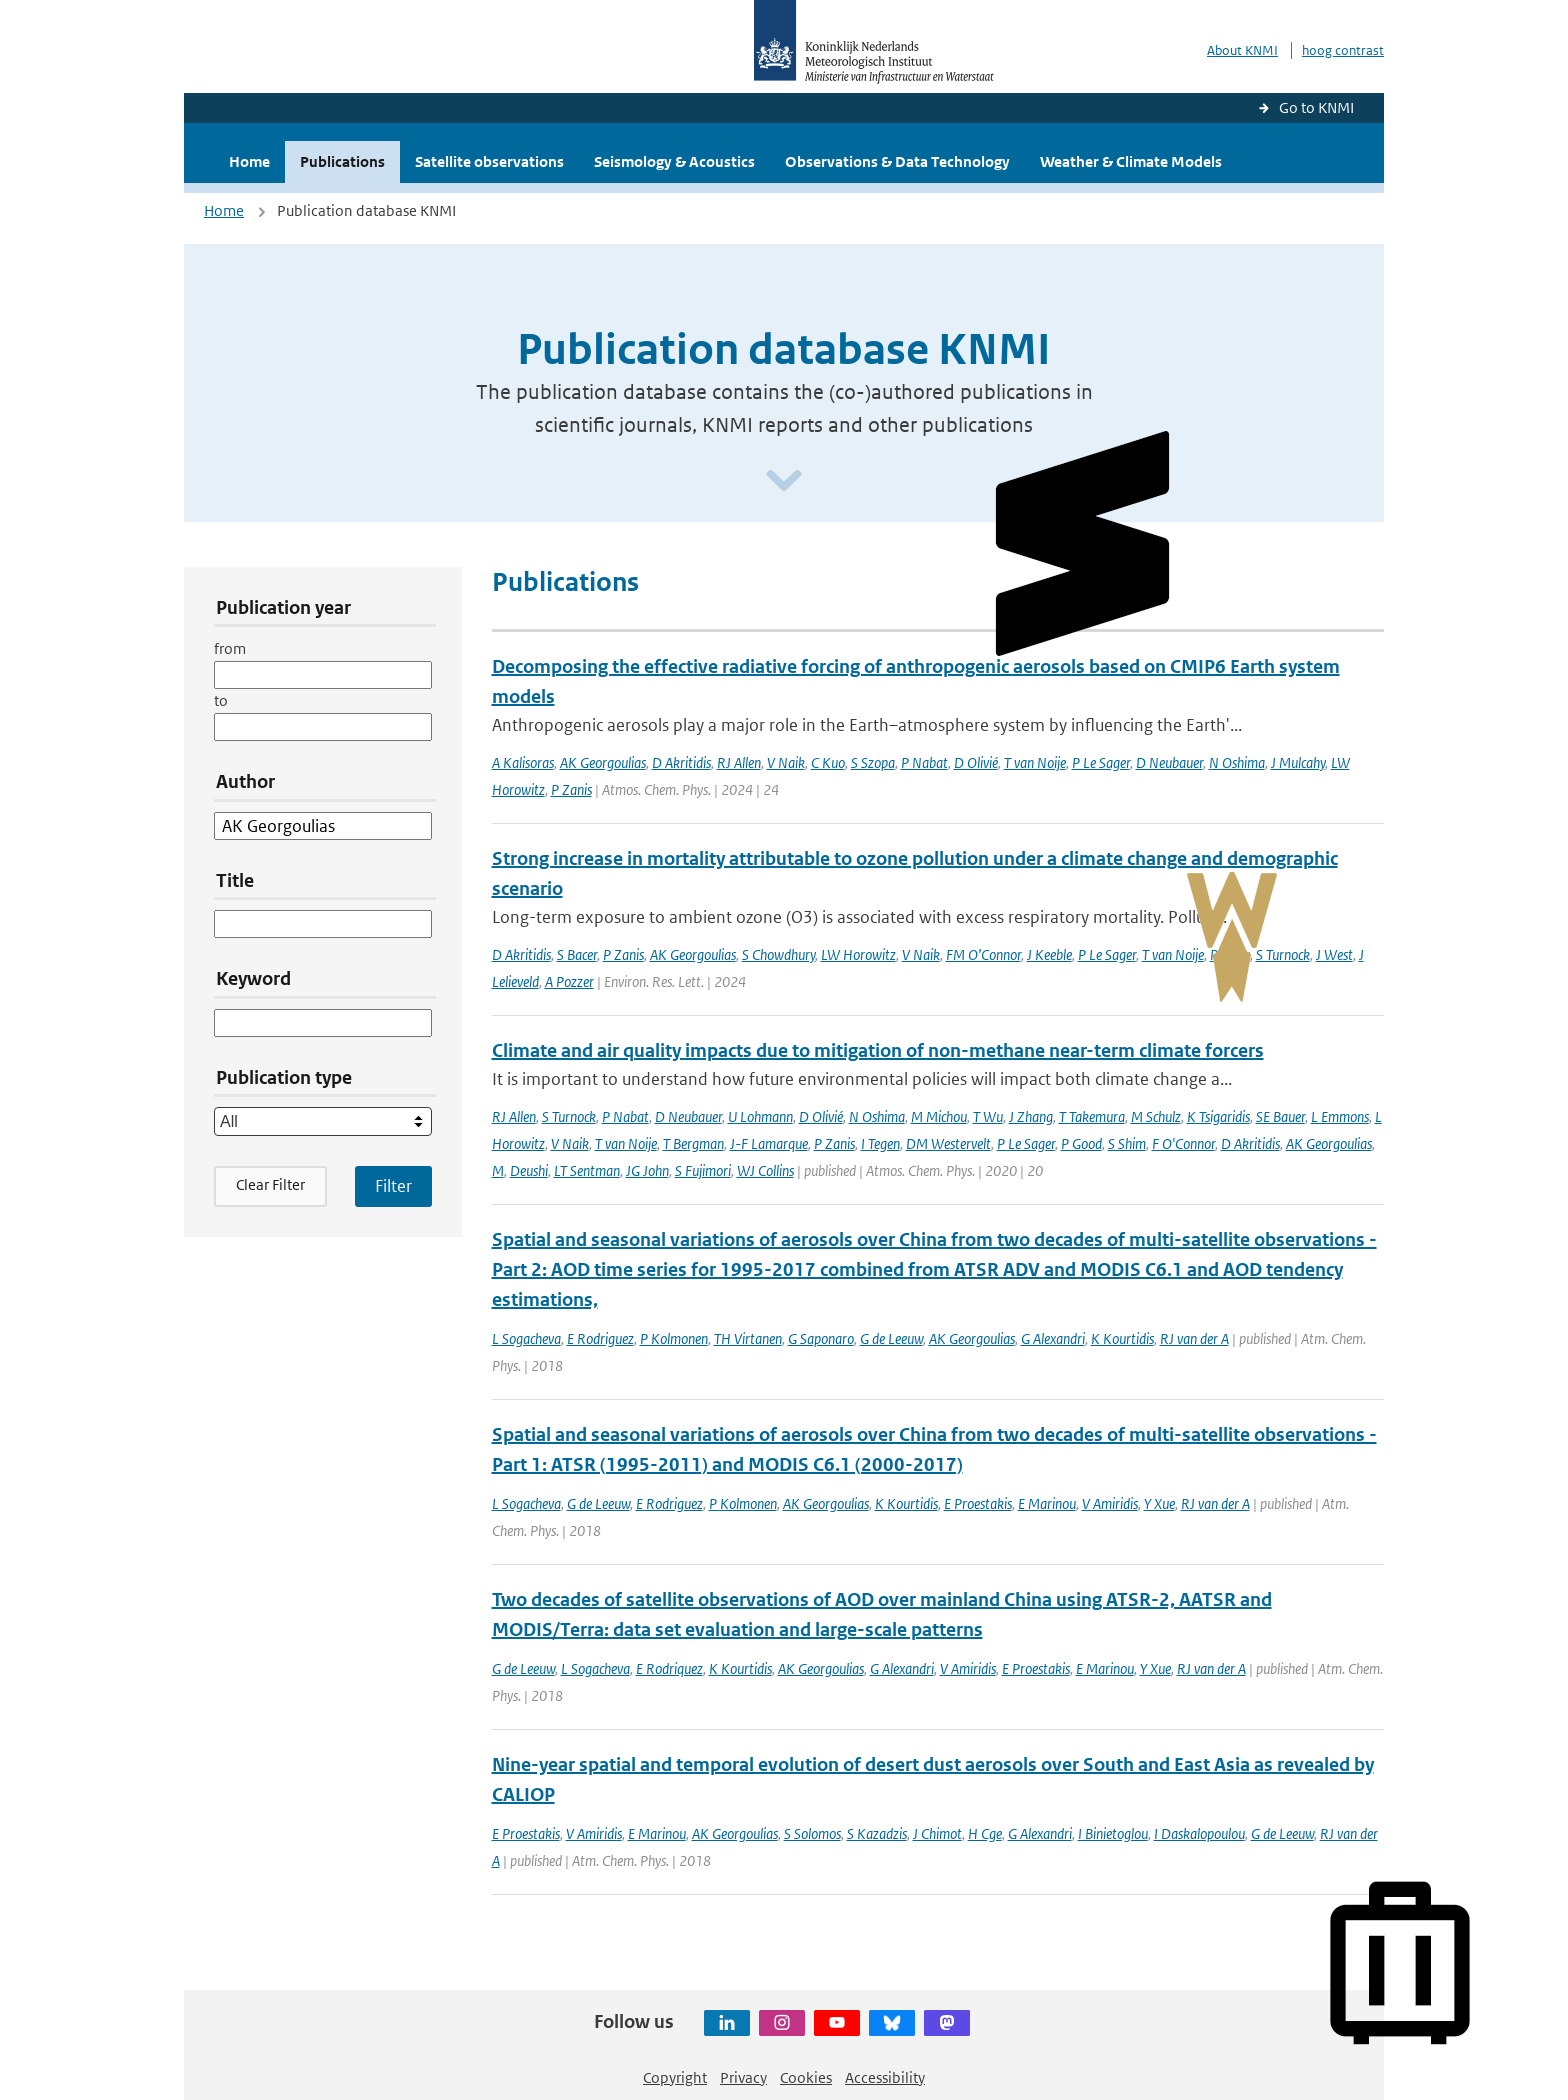 The image size is (1568, 2100). What do you see at coordinates (1400, 1959) in the screenshot?
I see `access travel or trip planning features` at bounding box center [1400, 1959].